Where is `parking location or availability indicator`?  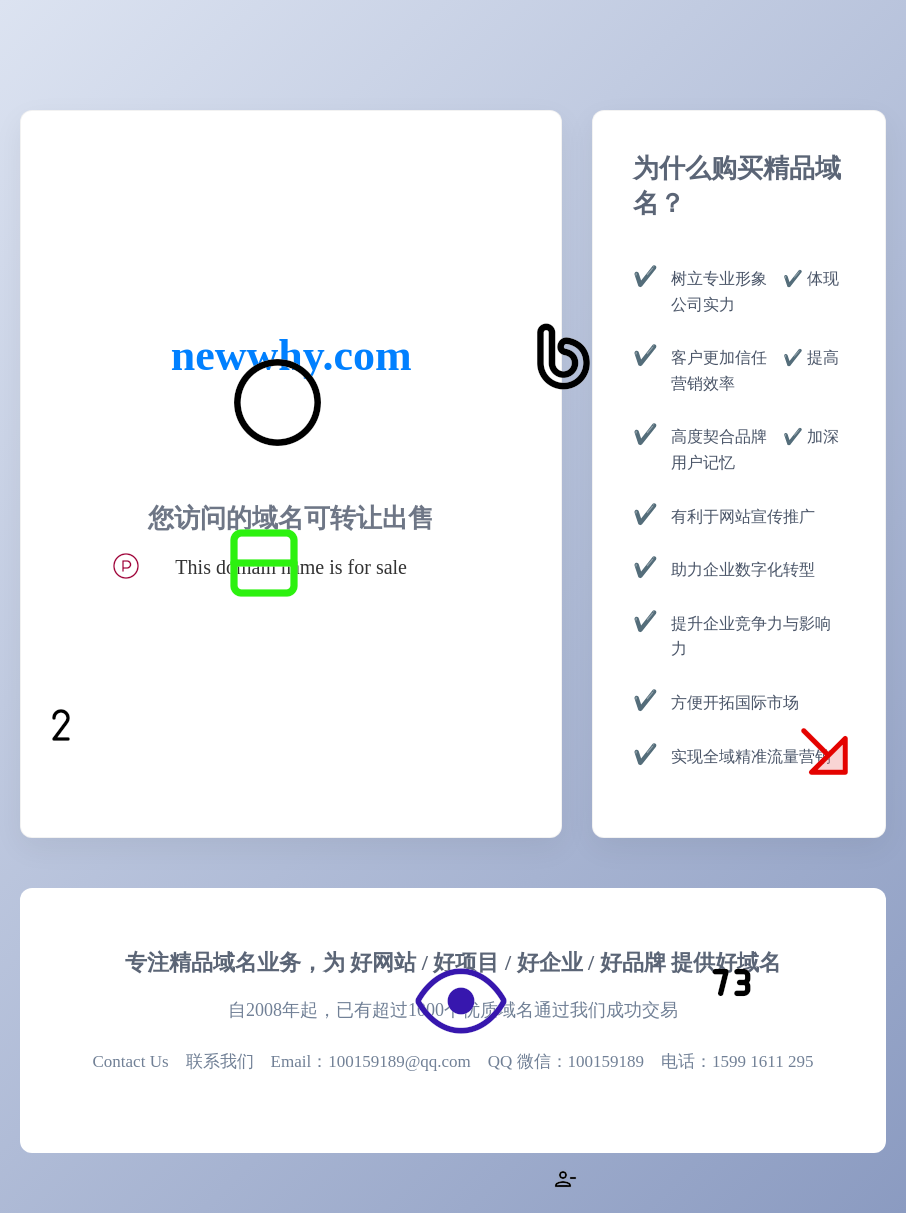
parking location or availability indicator is located at coordinates (126, 566).